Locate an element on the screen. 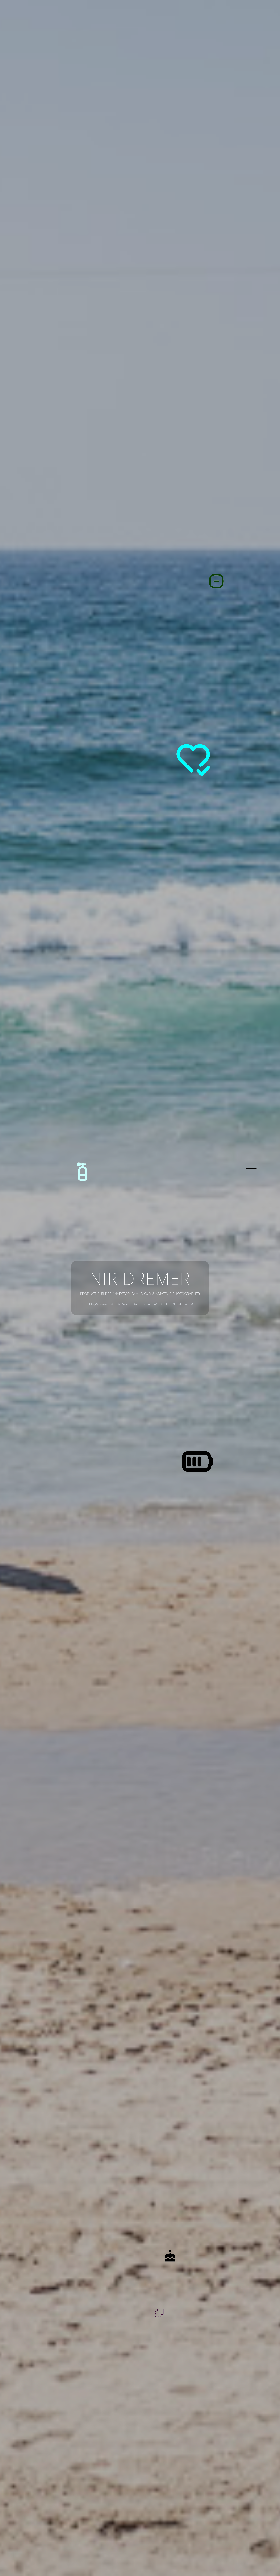 The height and width of the screenshot is (2576, 280). minimize the current window is located at coordinates (251, 1165).